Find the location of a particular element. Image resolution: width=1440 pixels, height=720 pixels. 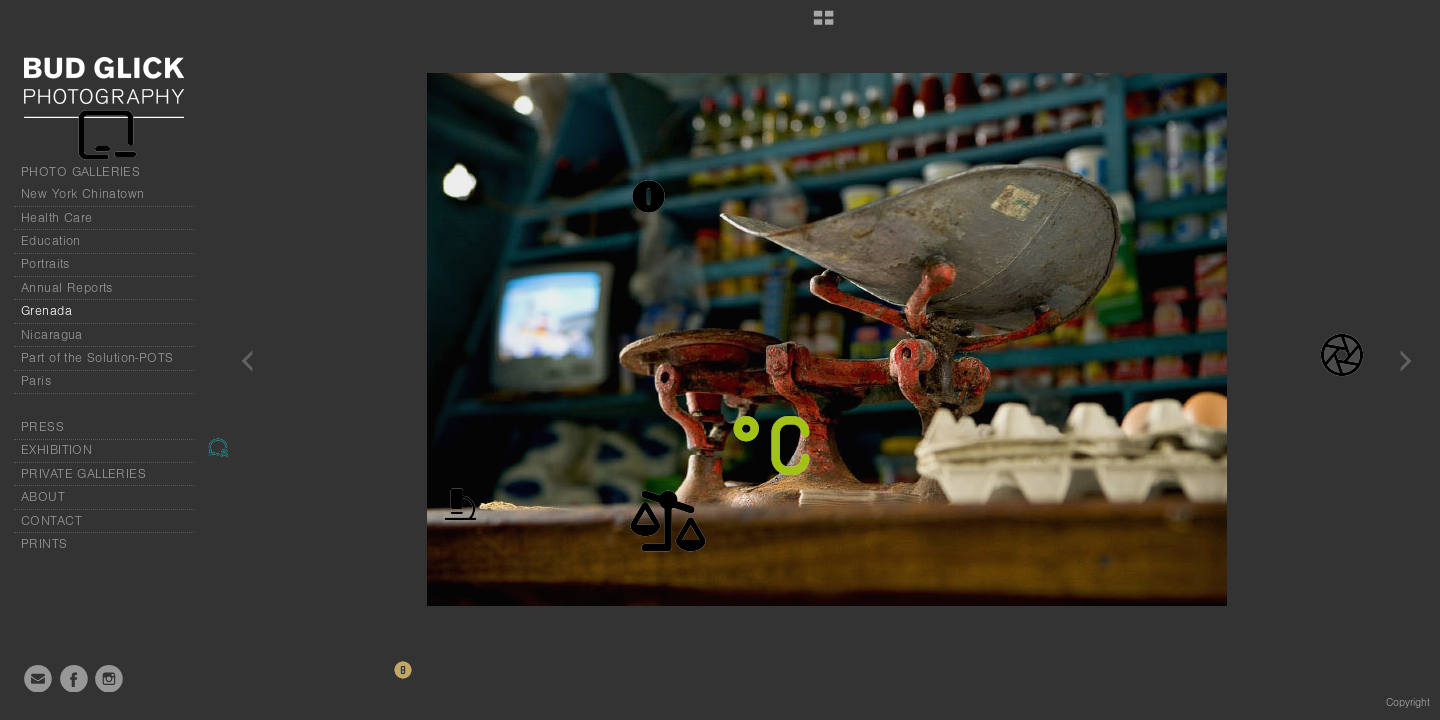

indicates an unequal comparison or imbalance is located at coordinates (668, 521).